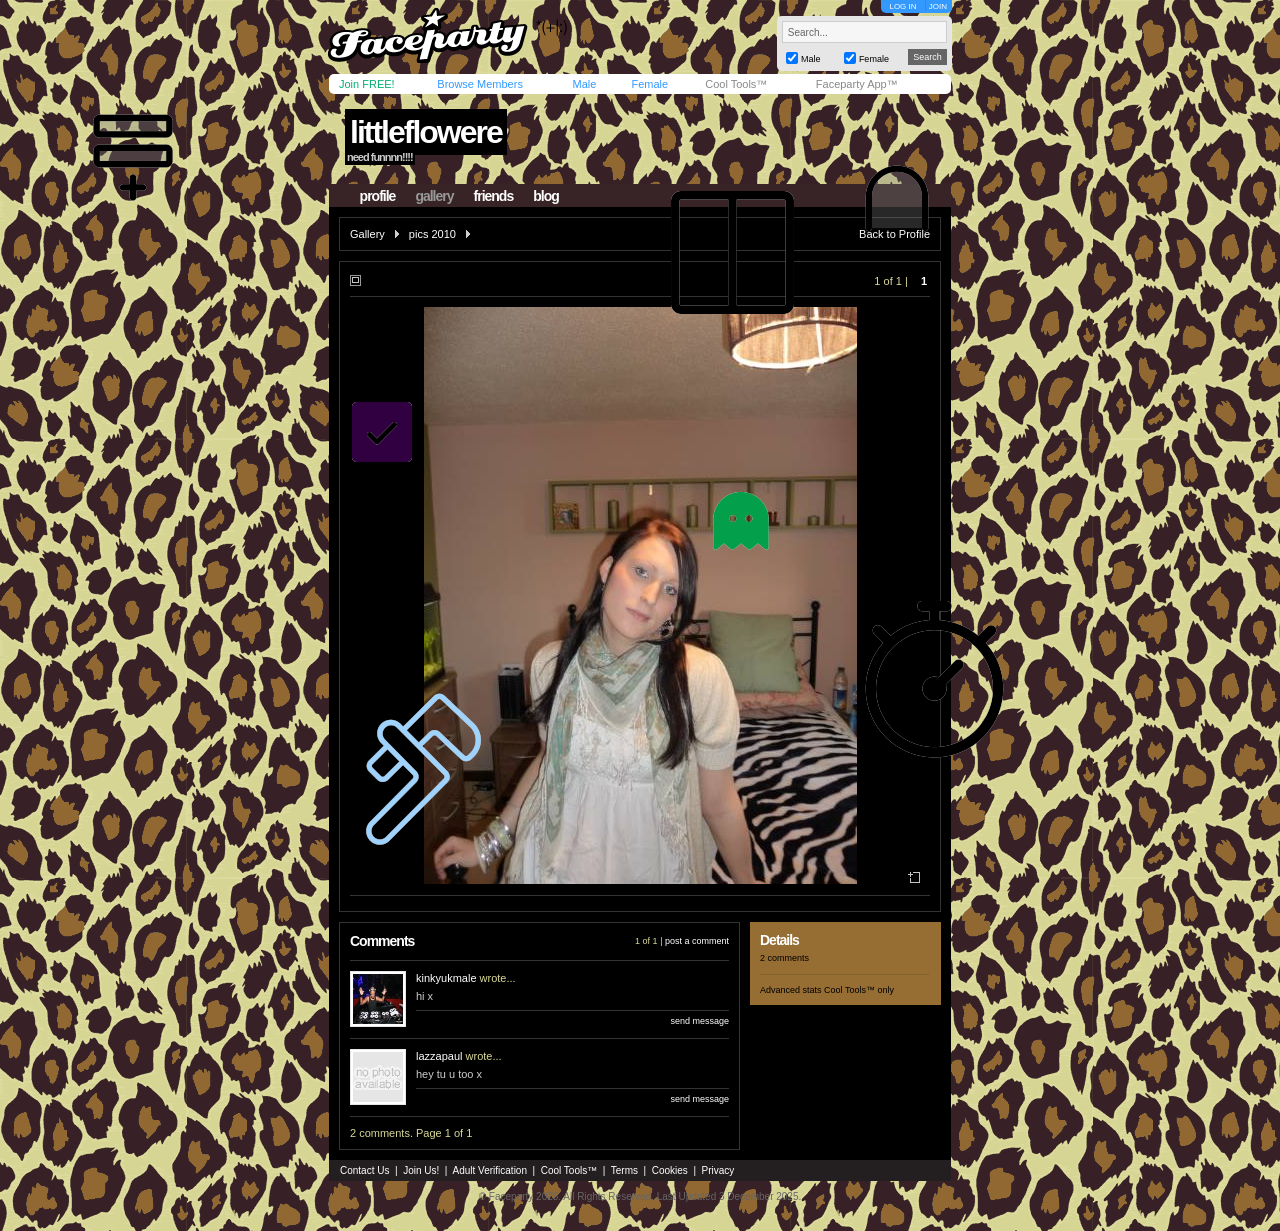 The width and height of the screenshot is (1280, 1231). What do you see at coordinates (934, 683) in the screenshot?
I see `start or stop a timer` at bounding box center [934, 683].